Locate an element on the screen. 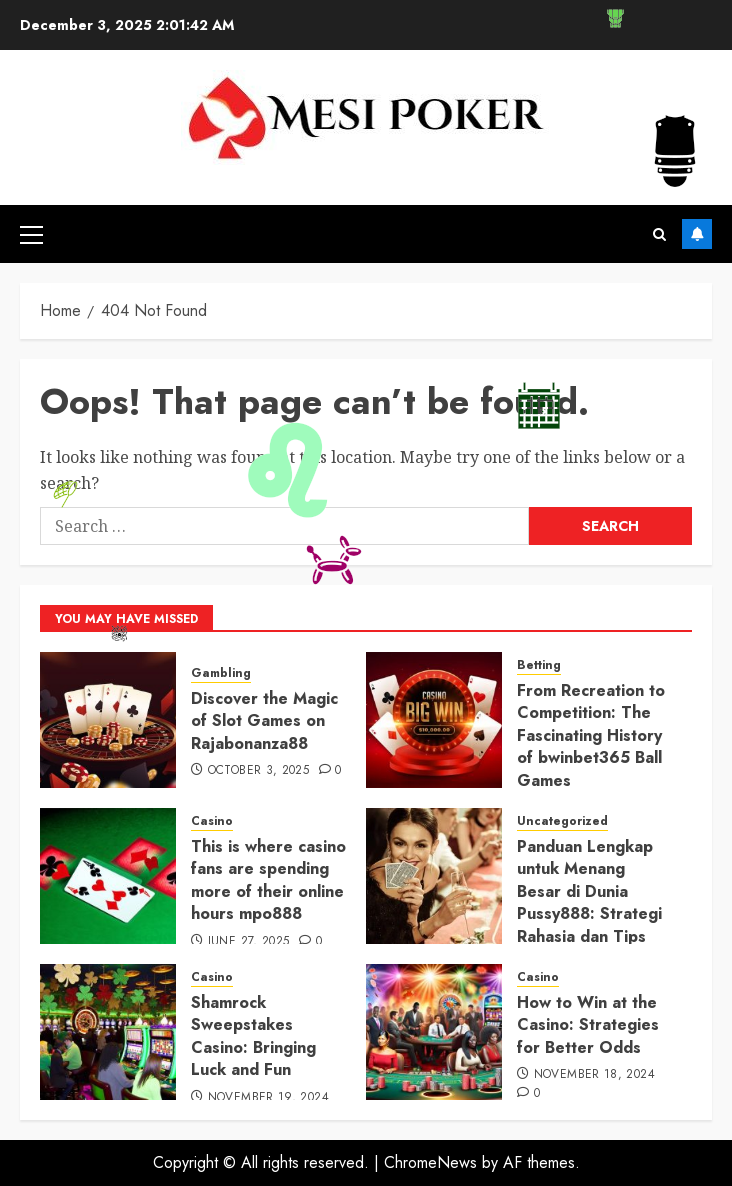  access party or celebration features is located at coordinates (334, 560).